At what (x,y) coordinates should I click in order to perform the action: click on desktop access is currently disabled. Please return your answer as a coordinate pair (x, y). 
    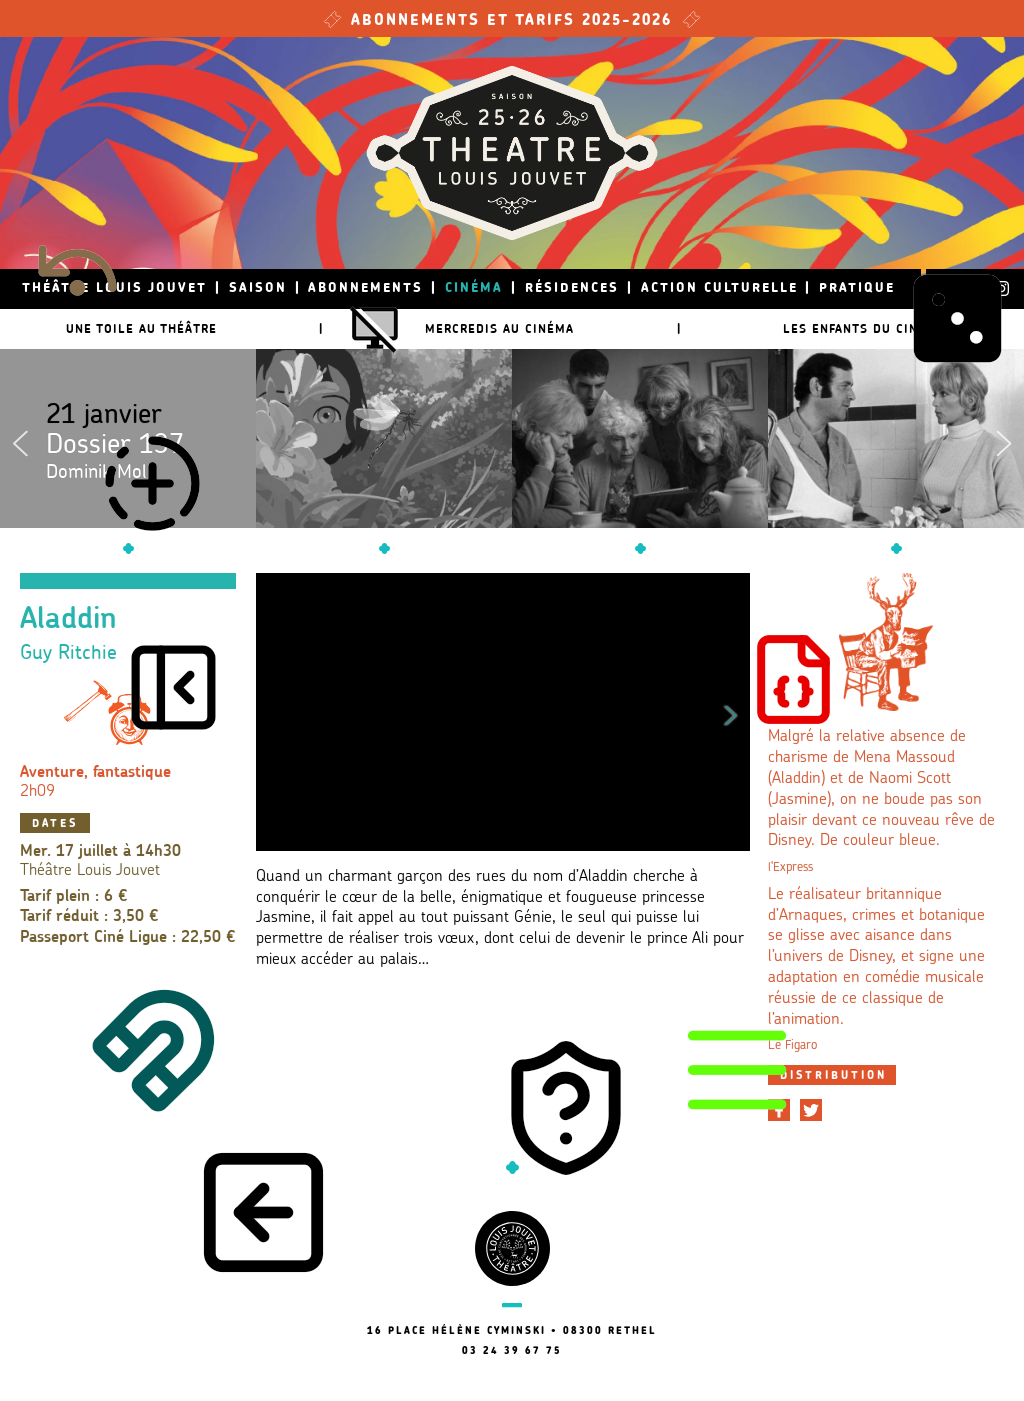
    Looking at the image, I should click on (375, 328).